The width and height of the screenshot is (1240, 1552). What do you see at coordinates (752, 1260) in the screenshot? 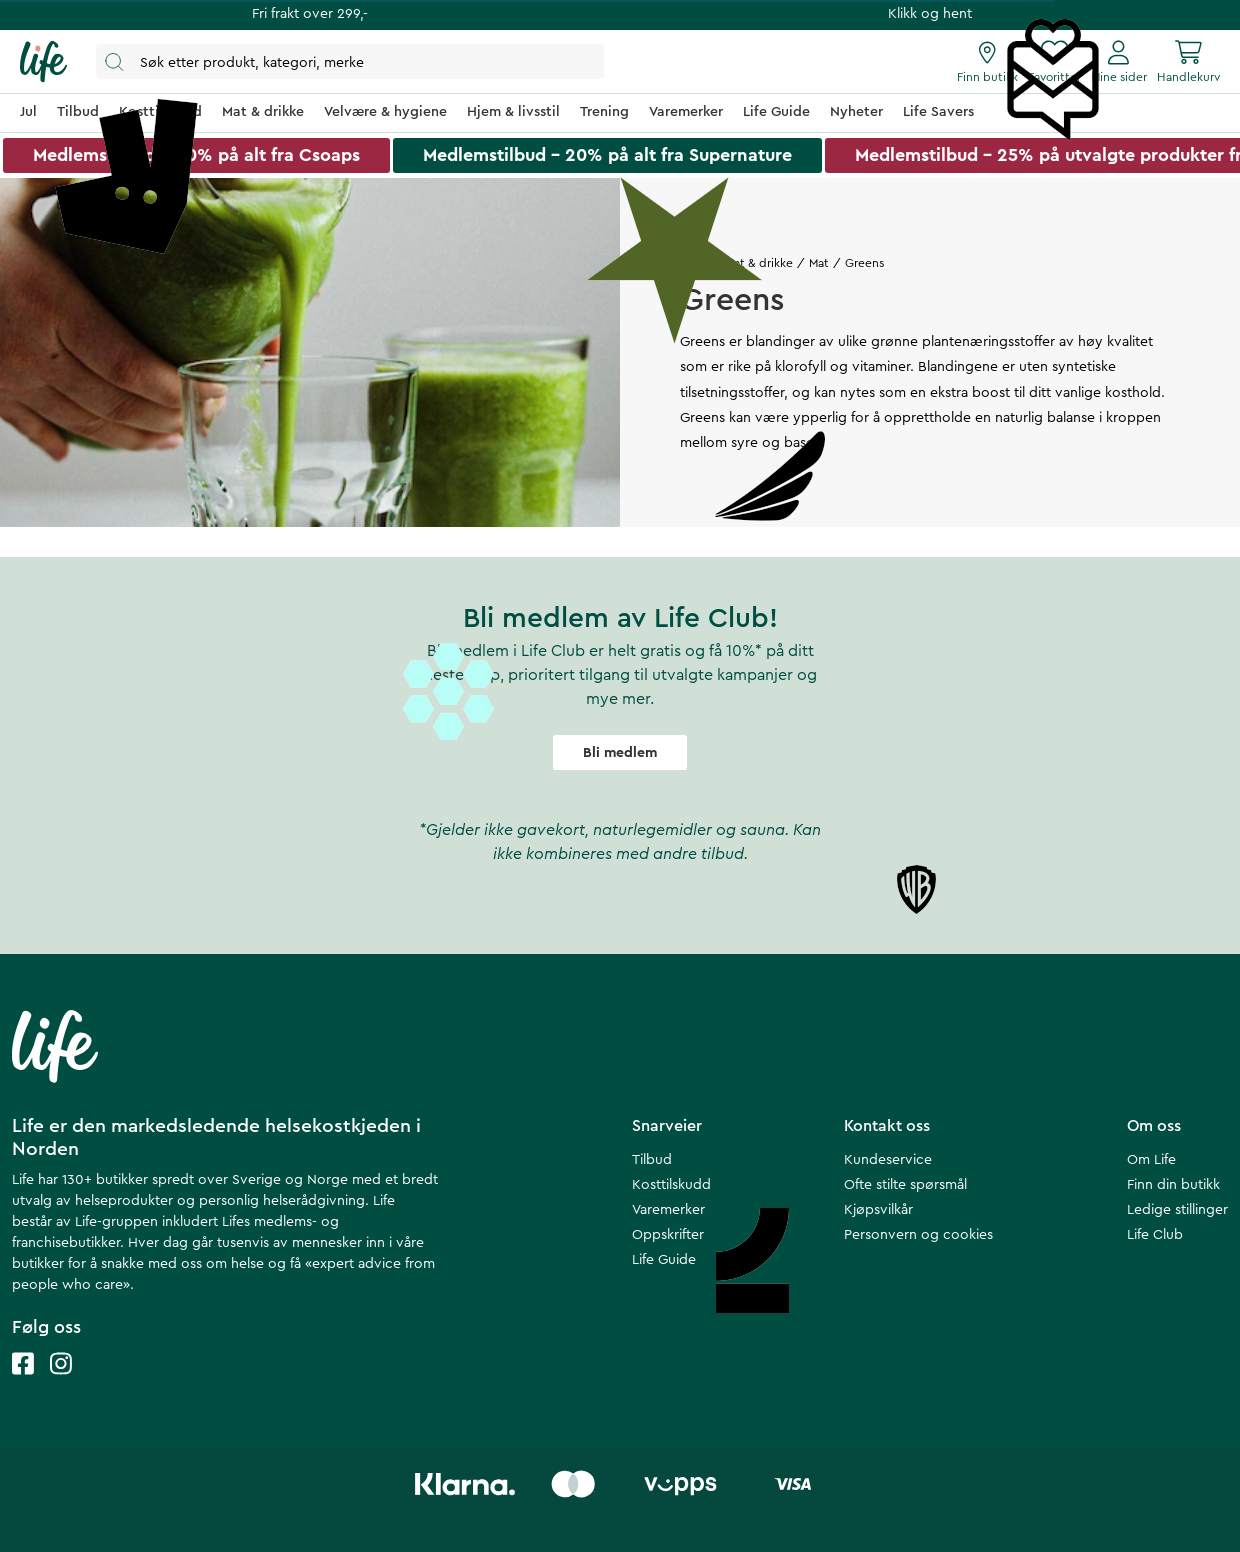
I see `embark studios logo` at bounding box center [752, 1260].